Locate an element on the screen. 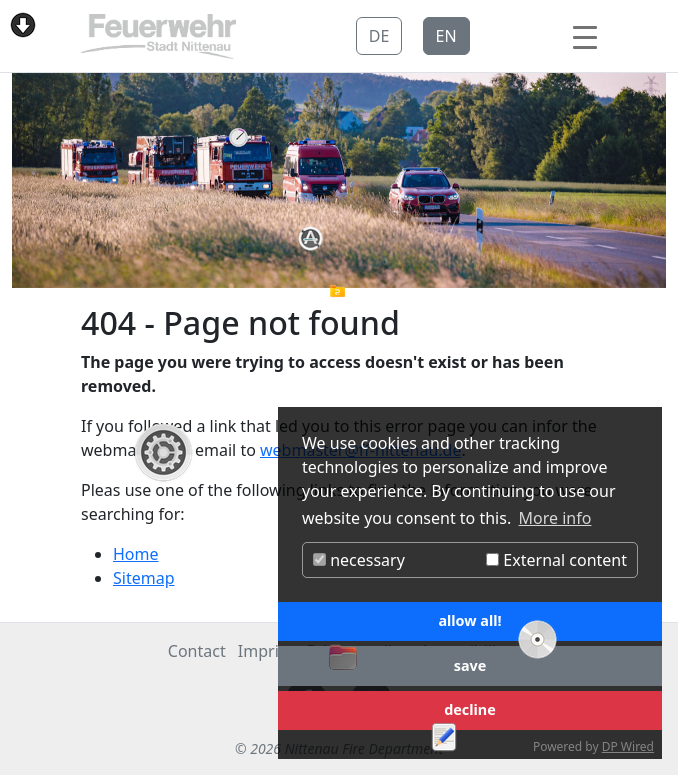  indicates an open or expanded folder is located at coordinates (343, 657).